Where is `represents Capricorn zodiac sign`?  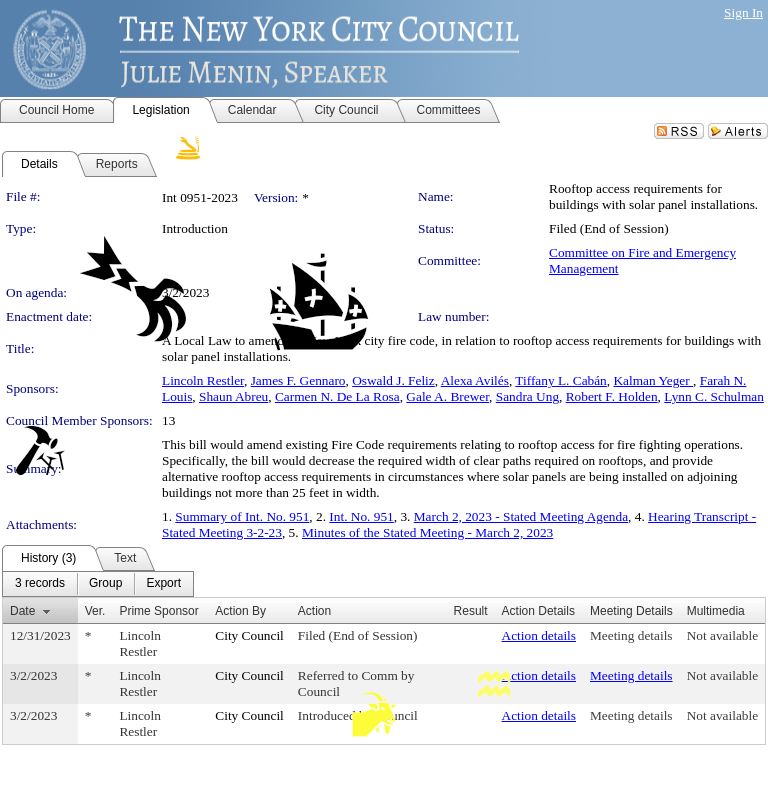 represents Capricorn zodiac sign is located at coordinates (375, 713).